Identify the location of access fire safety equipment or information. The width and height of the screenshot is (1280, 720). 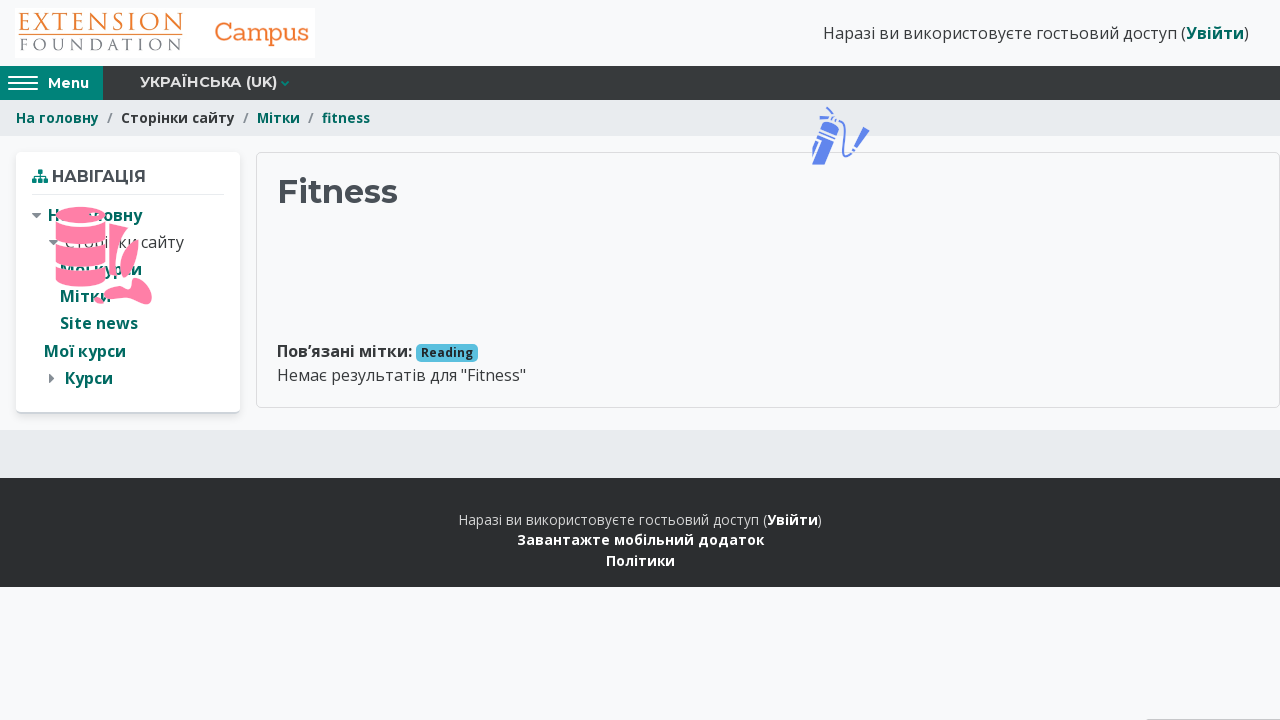
(842, 135).